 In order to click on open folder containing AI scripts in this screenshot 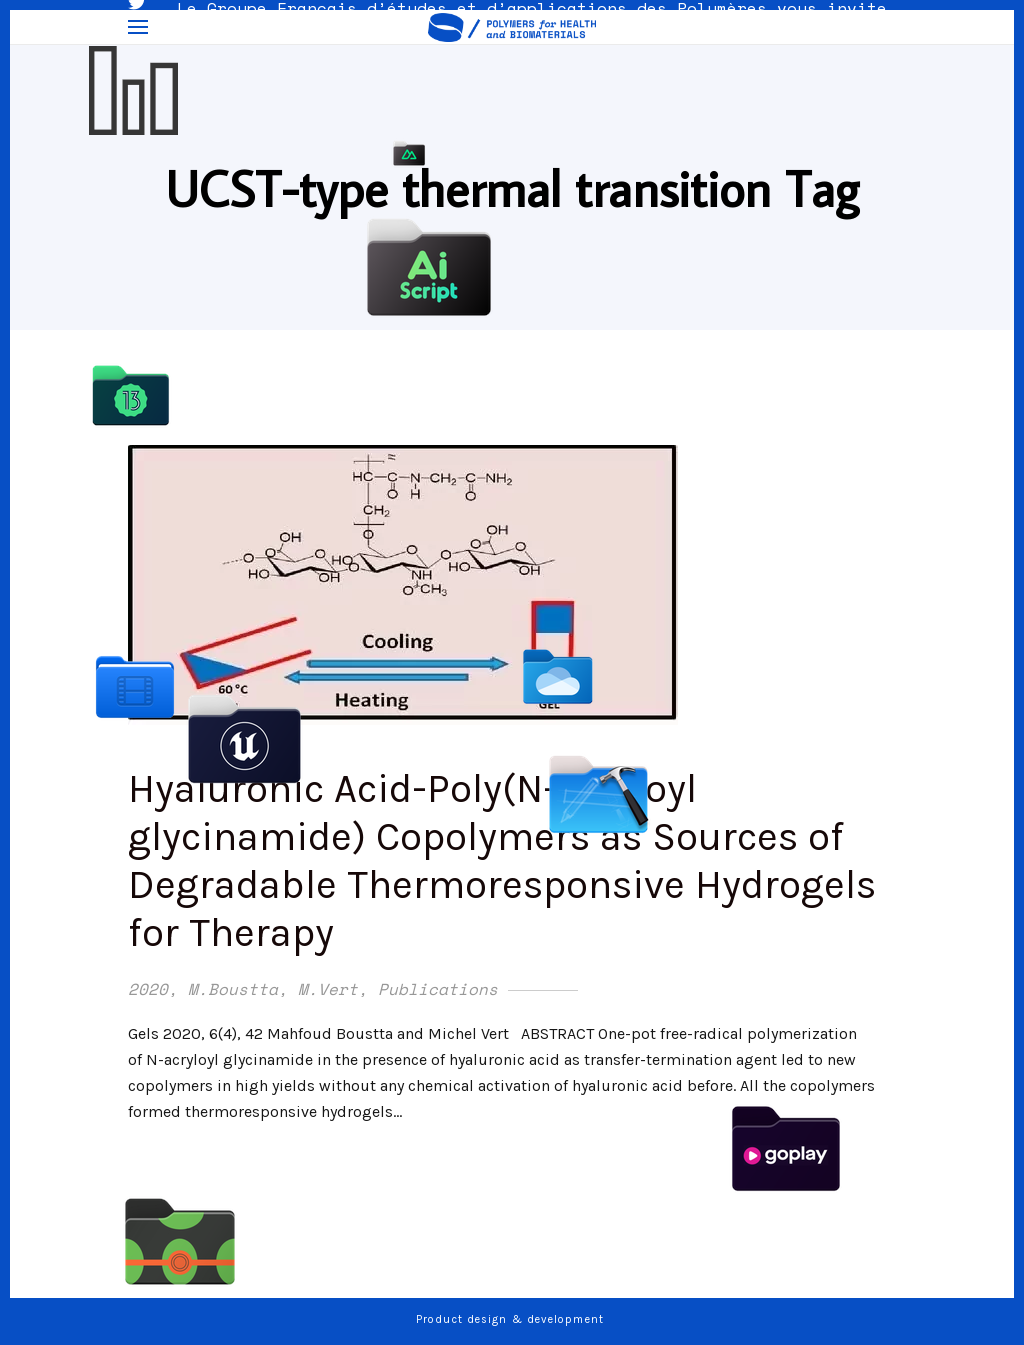, I will do `click(428, 270)`.